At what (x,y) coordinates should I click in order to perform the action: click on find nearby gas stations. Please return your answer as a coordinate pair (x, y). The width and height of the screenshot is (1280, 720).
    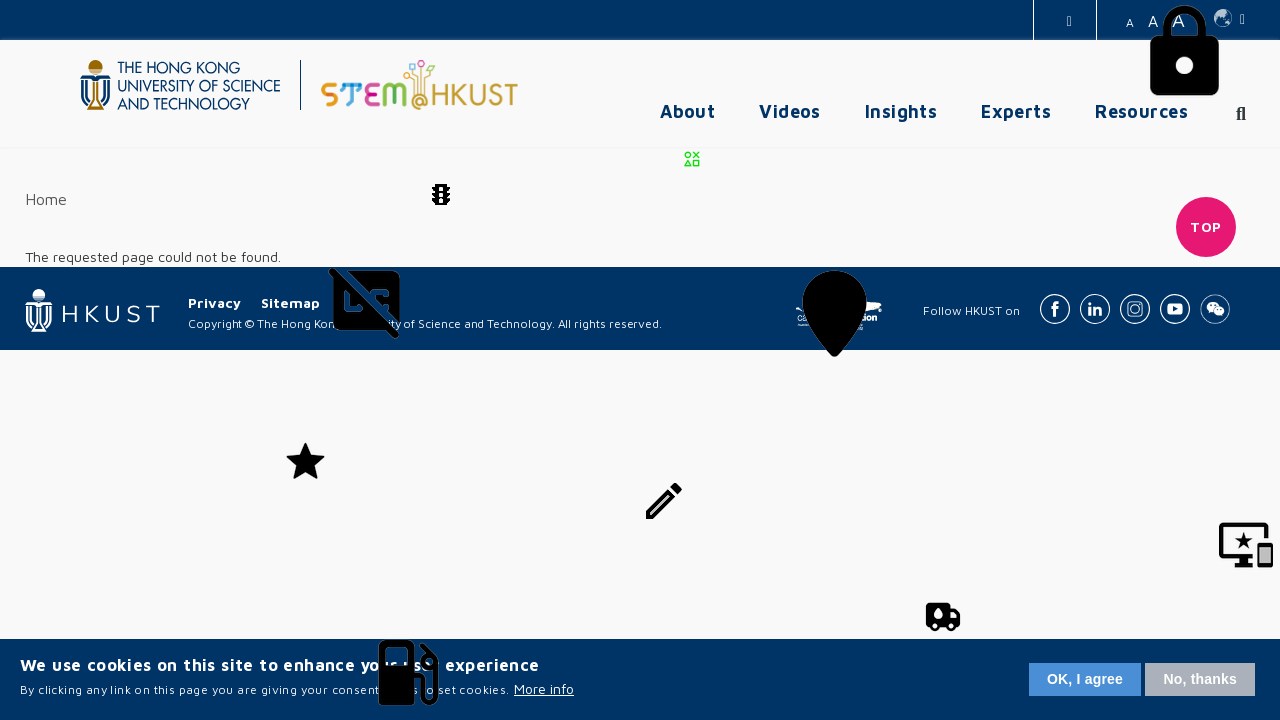
    Looking at the image, I should click on (407, 672).